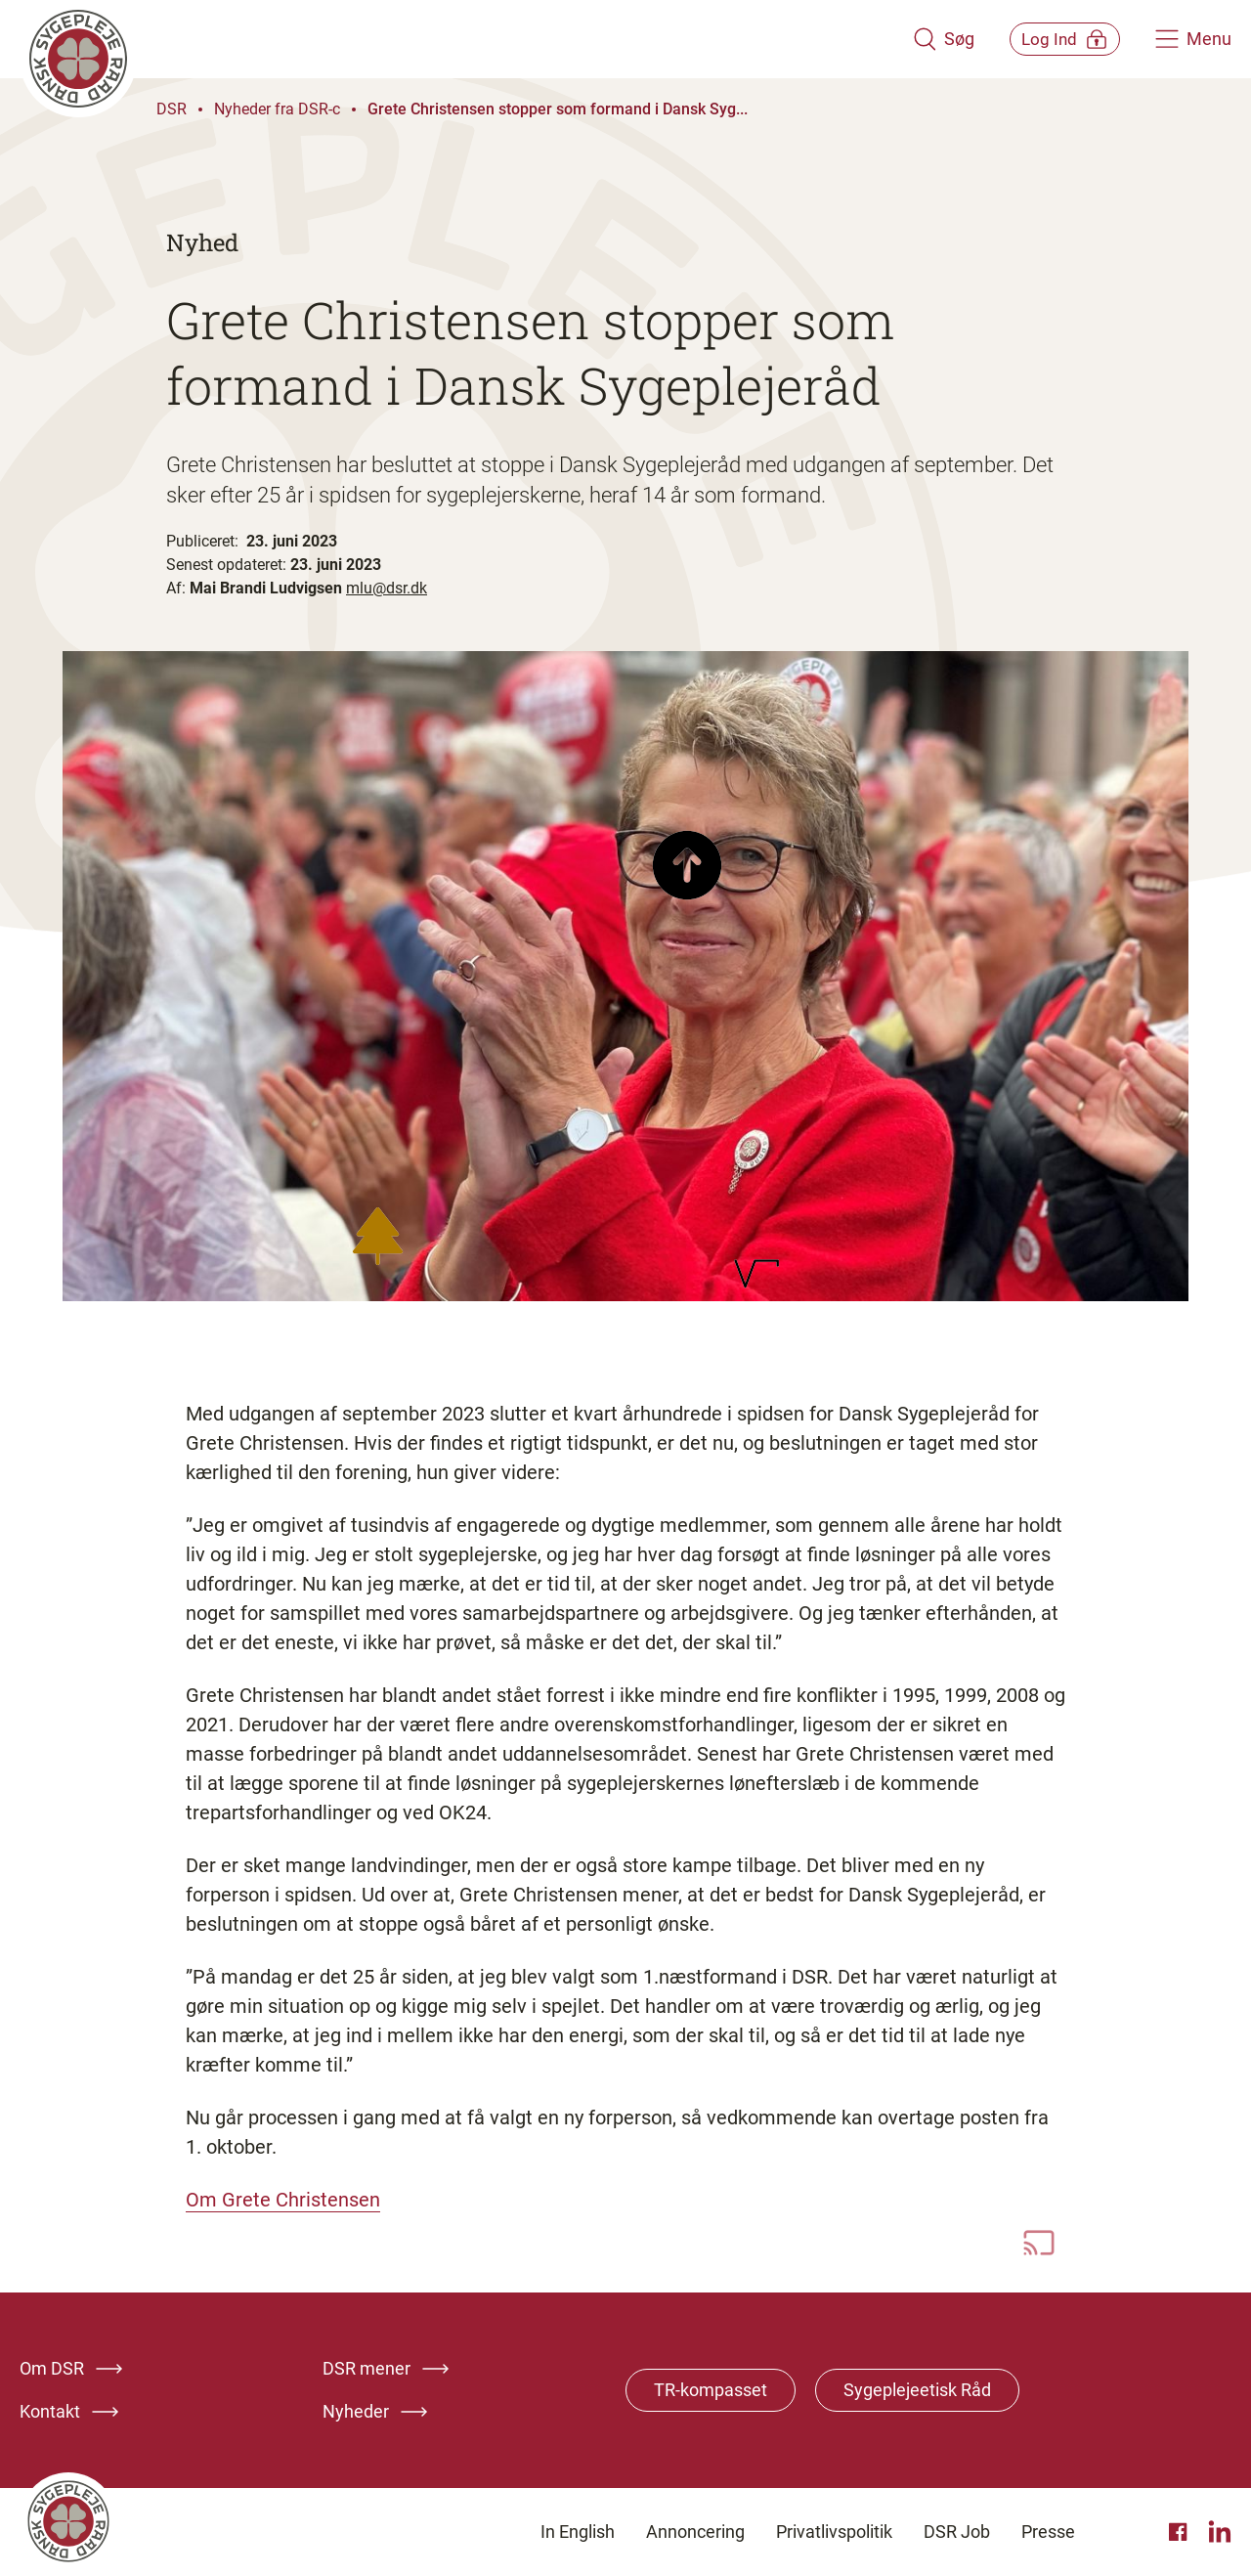 Image resolution: width=1251 pixels, height=2576 pixels. What do you see at coordinates (377, 1236) in the screenshot?
I see `indicates a park or nature area on a map` at bounding box center [377, 1236].